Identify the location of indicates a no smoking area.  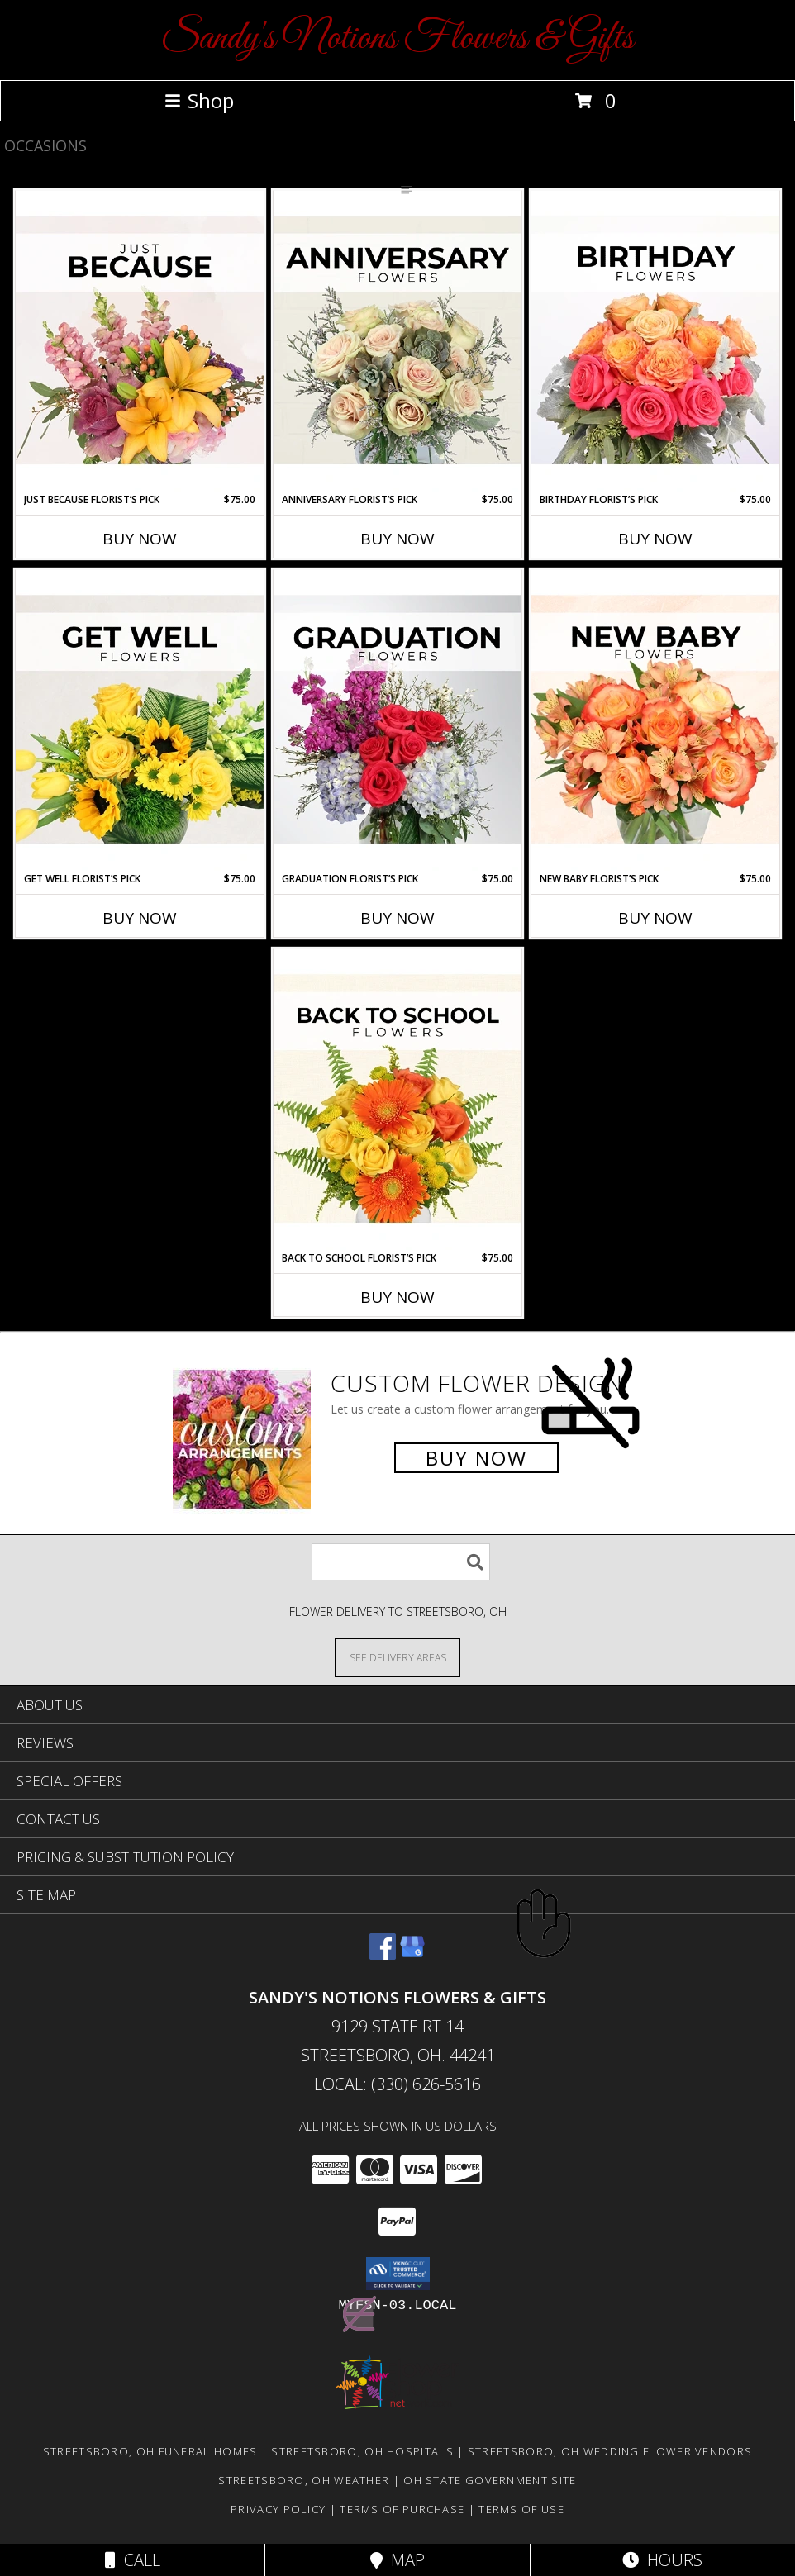
(590, 1406).